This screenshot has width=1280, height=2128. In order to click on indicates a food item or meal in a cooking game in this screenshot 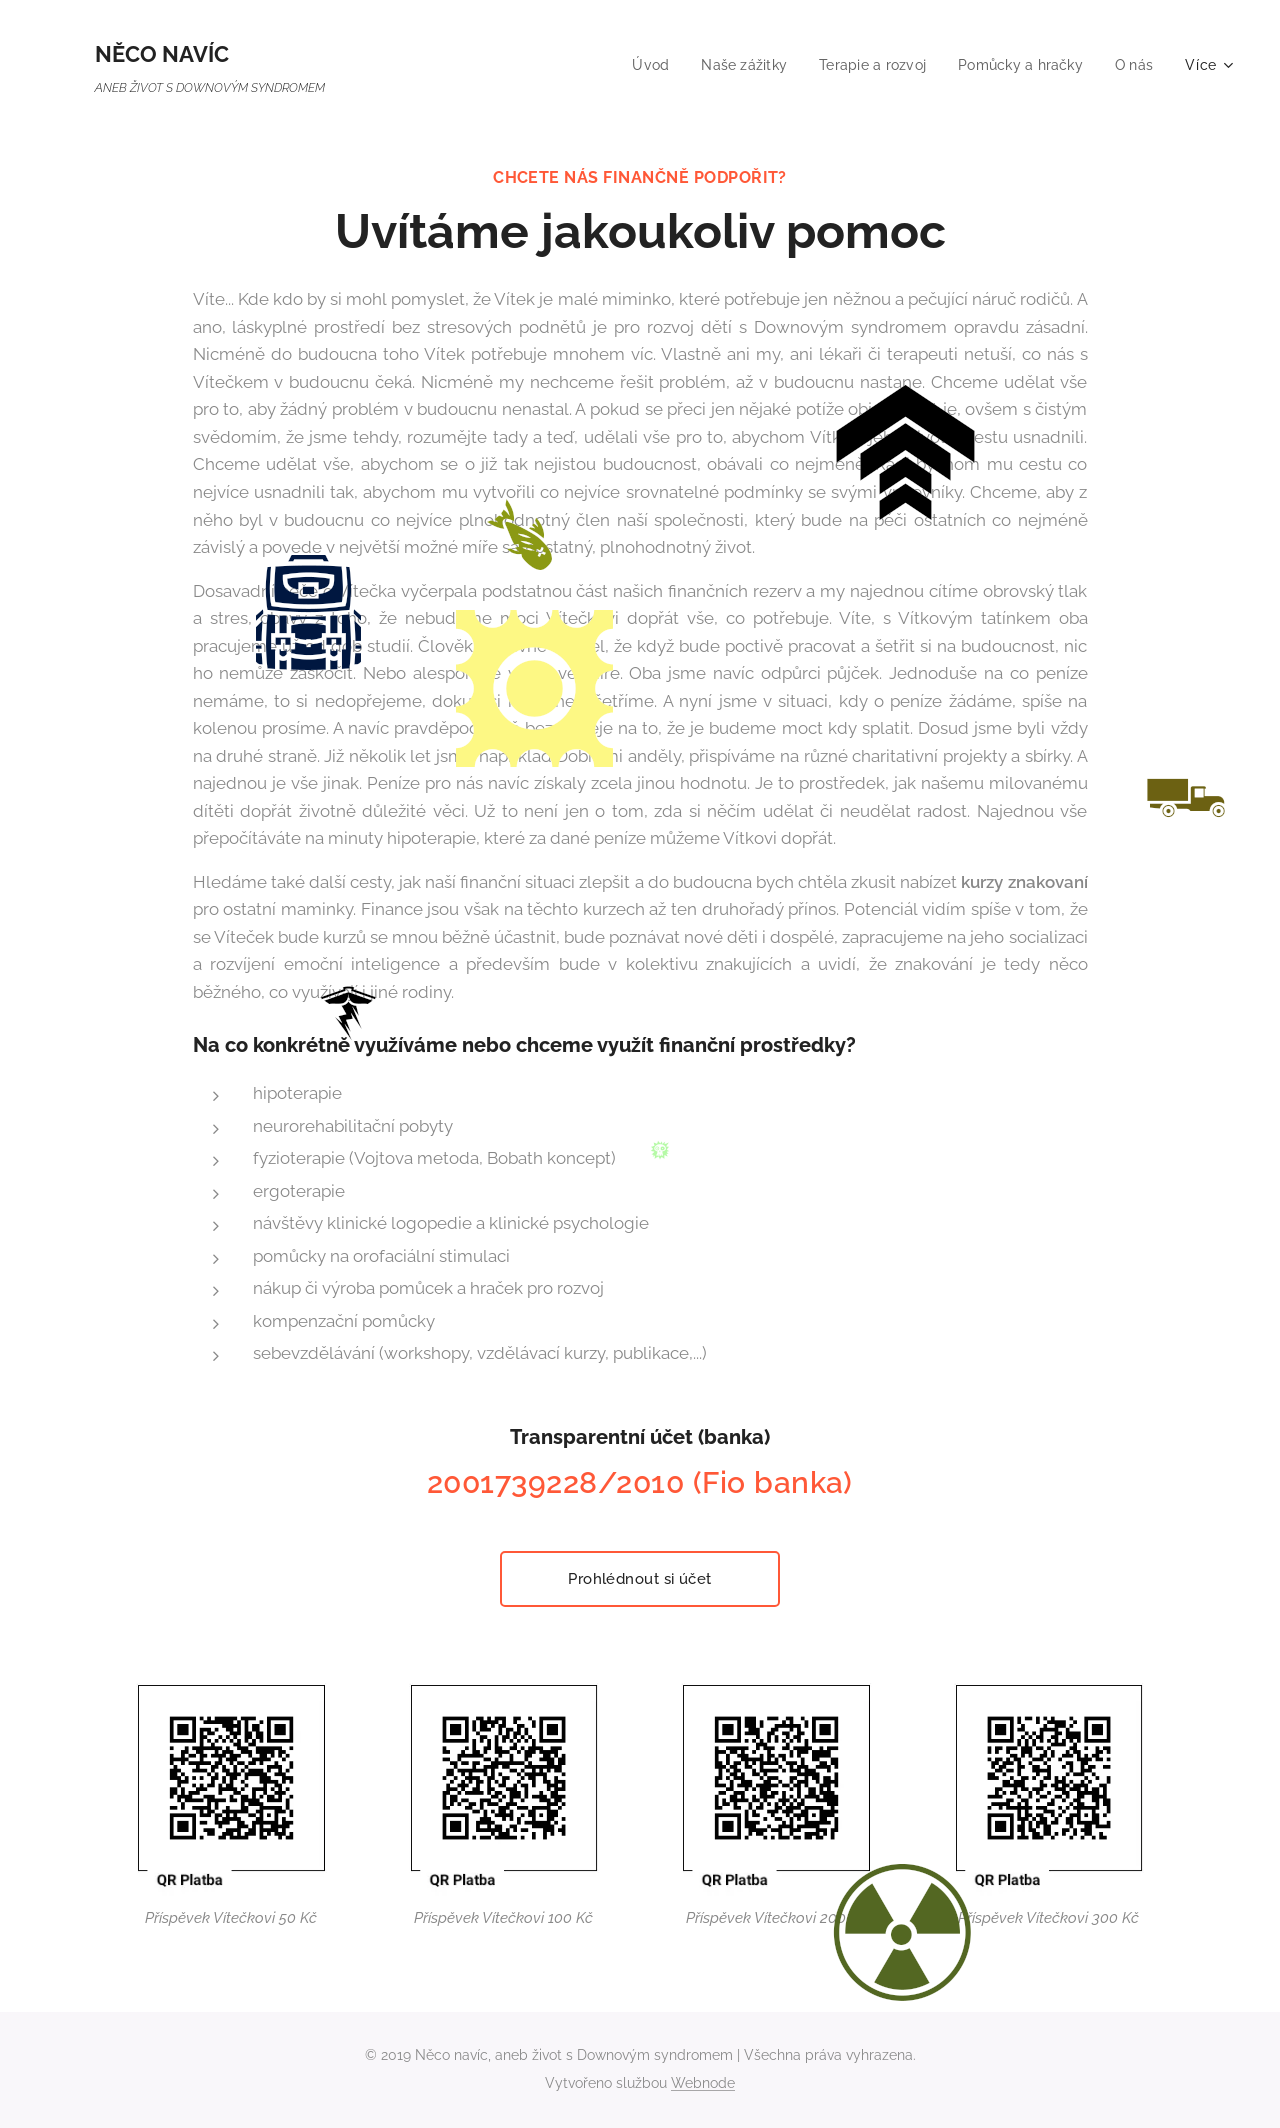, I will do `click(519, 534)`.